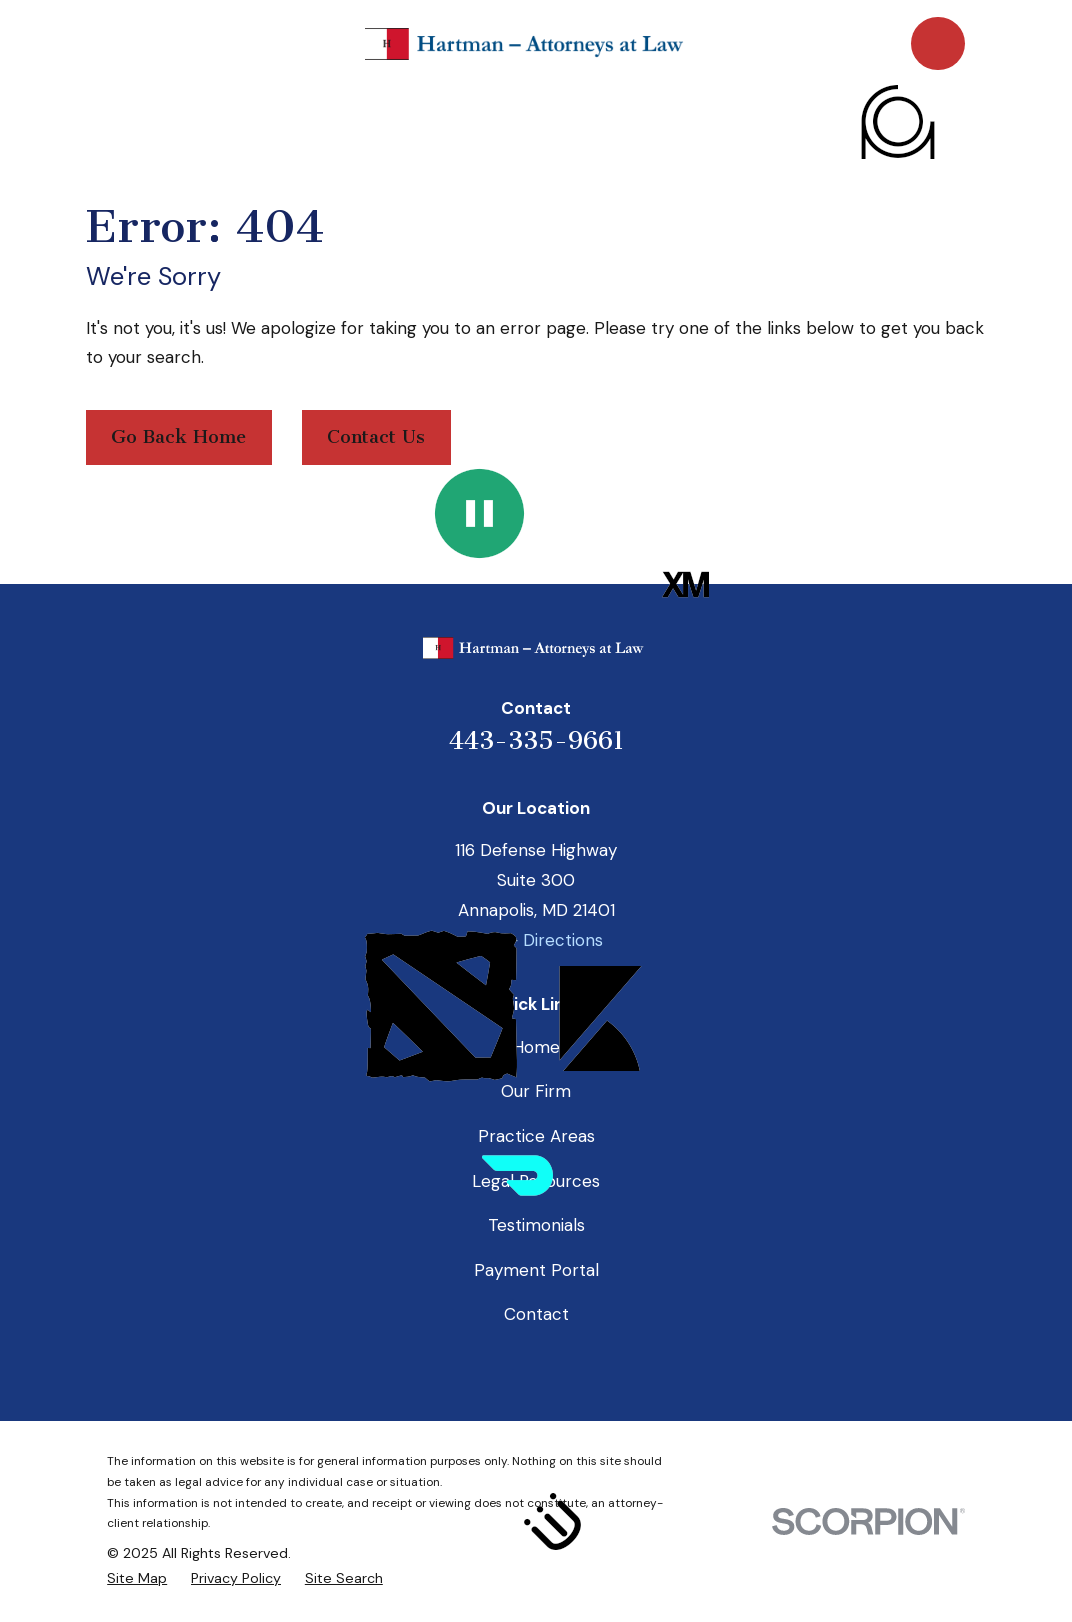 The height and width of the screenshot is (1622, 1072). I want to click on pause media playback, so click(479, 513).